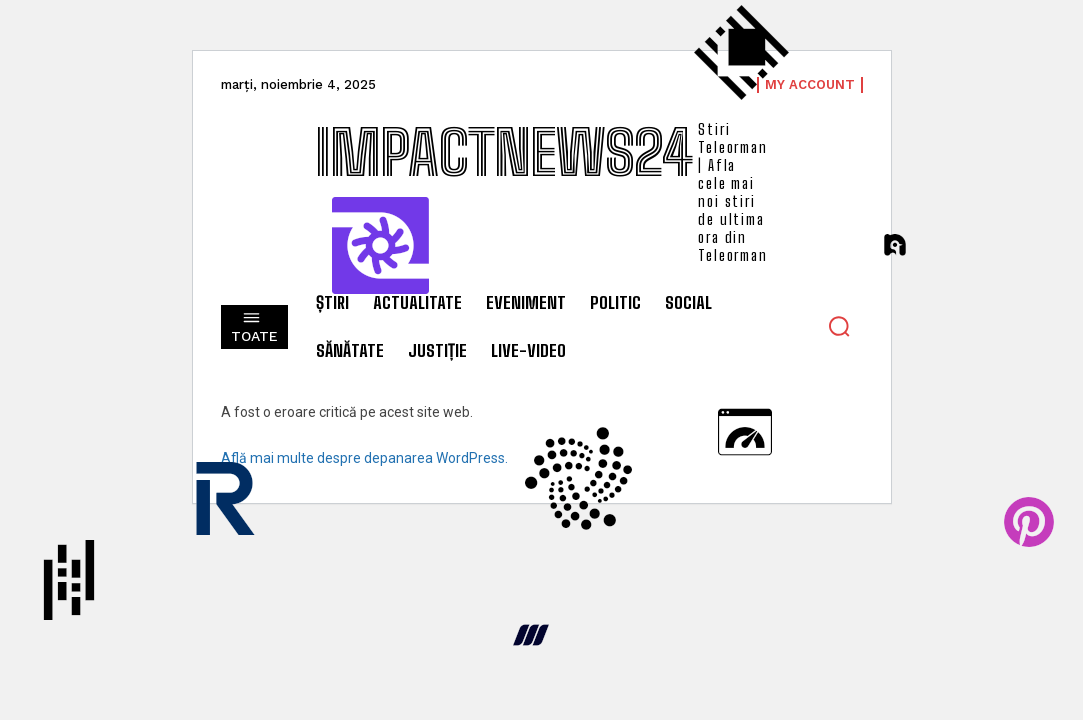  Describe the element at coordinates (1029, 522) in the screenshot. I see `open Pinterest app` at that location.